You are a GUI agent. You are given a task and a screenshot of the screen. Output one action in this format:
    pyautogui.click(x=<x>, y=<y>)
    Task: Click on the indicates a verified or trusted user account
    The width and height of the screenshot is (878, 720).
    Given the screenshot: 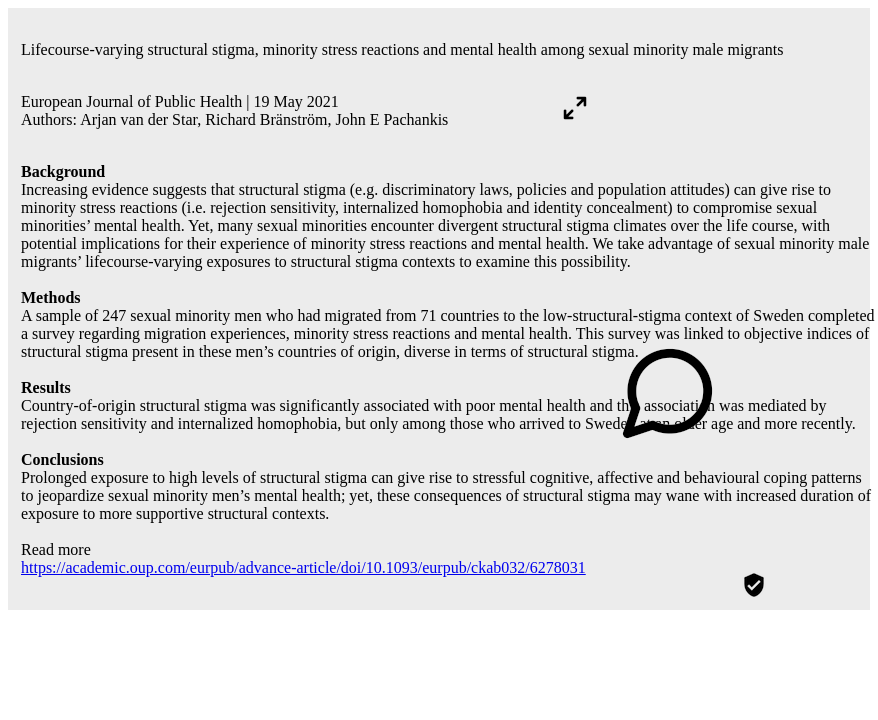 What is the action you would take?
    pyautogui.click(x=754, y=585)
    